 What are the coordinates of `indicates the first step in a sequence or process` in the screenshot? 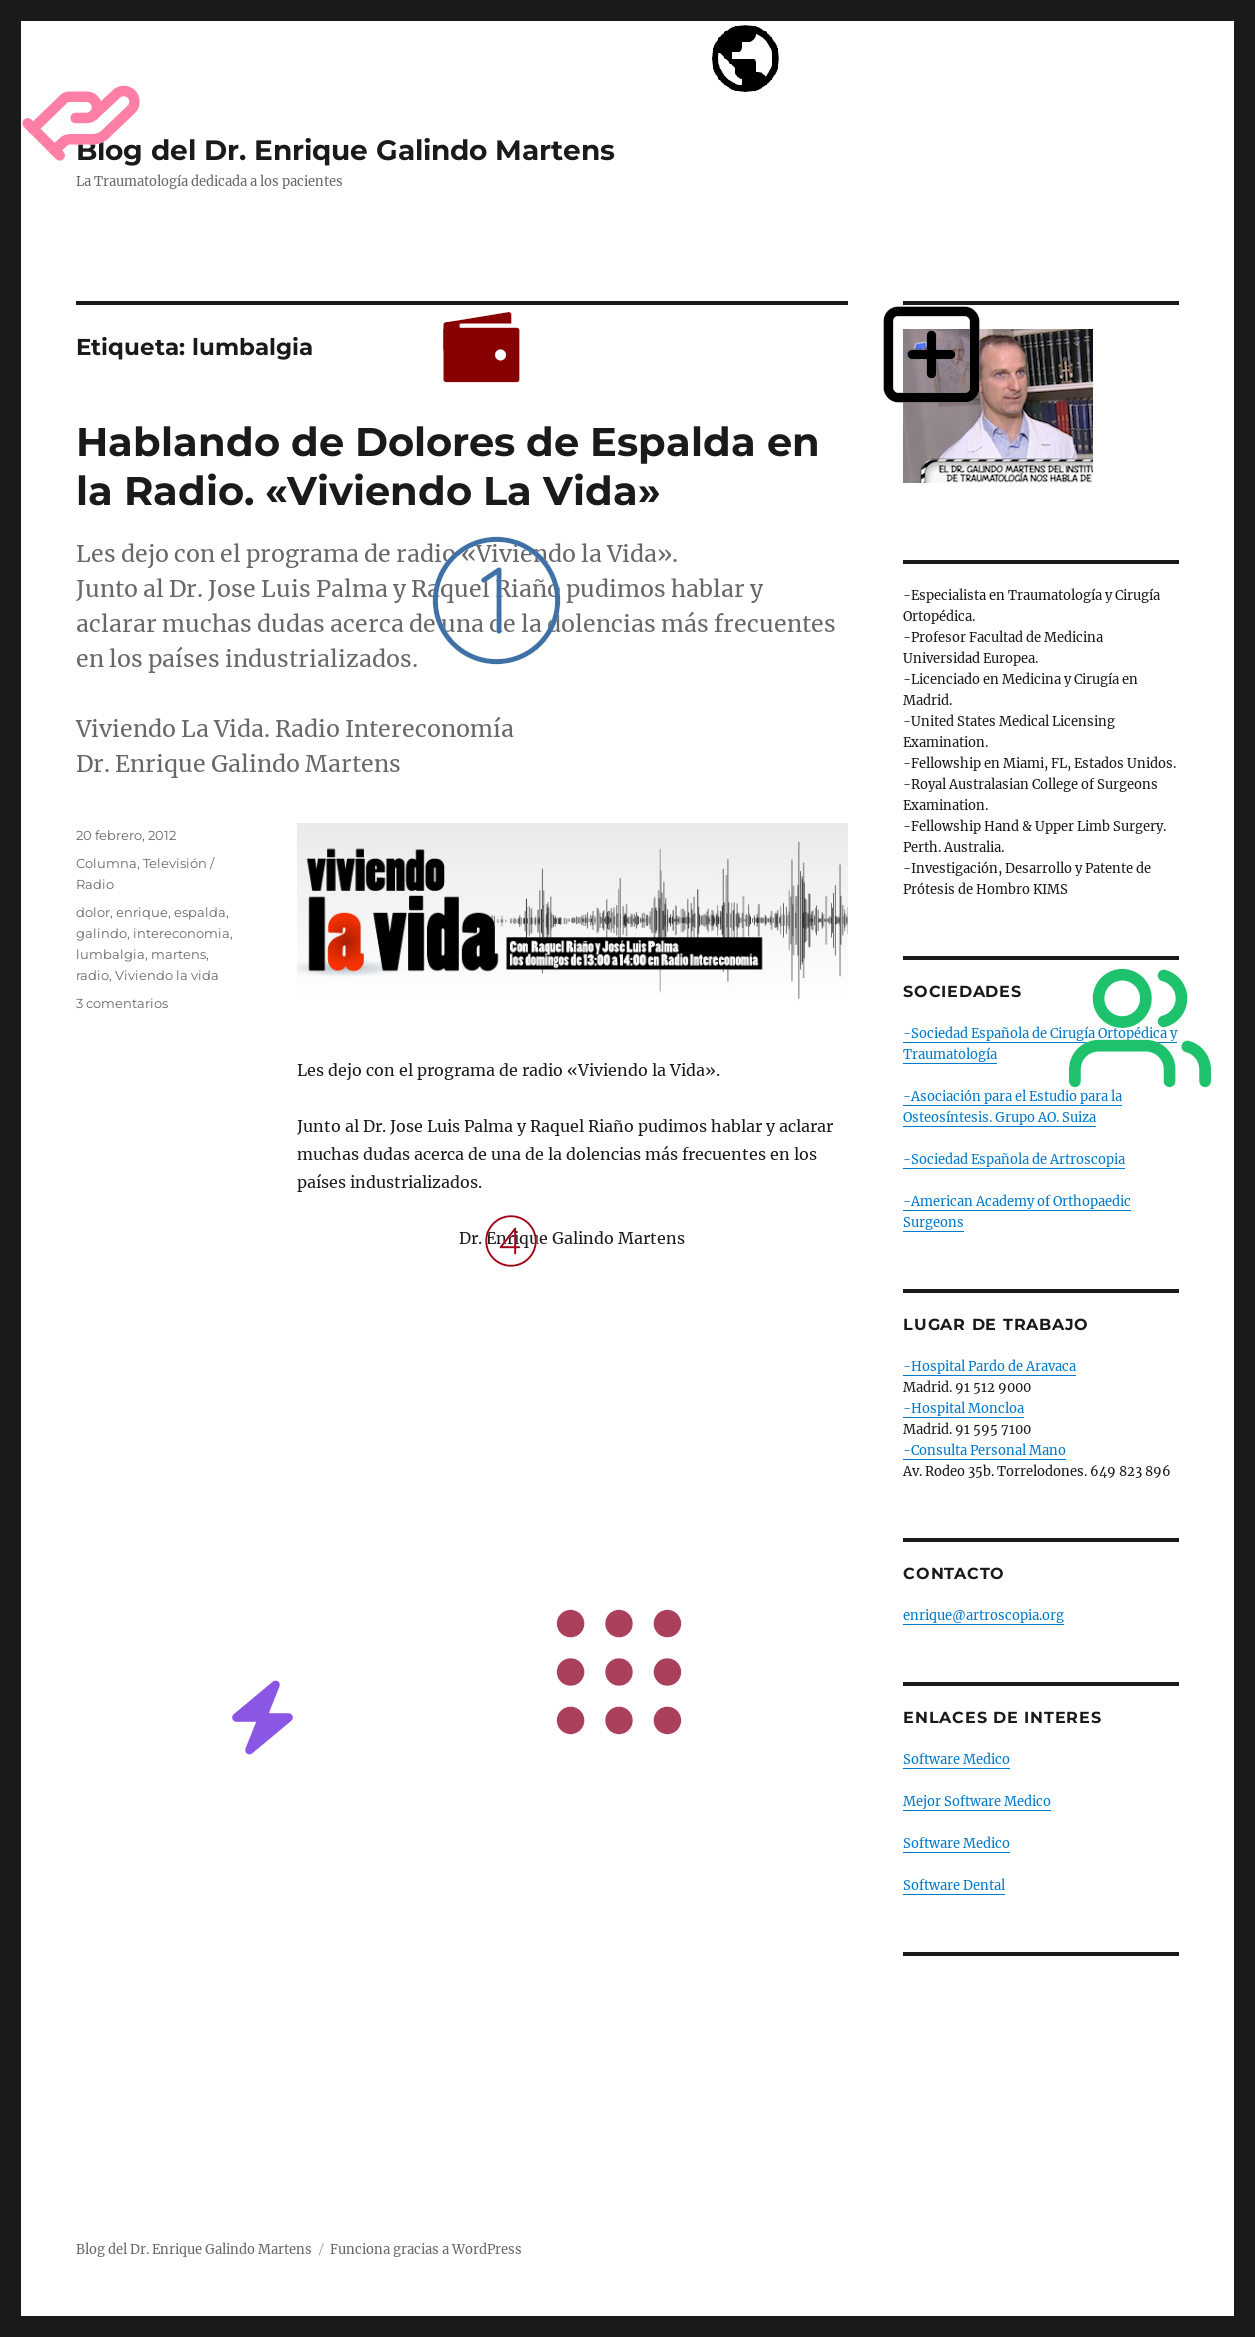 It's located at (496, 600).